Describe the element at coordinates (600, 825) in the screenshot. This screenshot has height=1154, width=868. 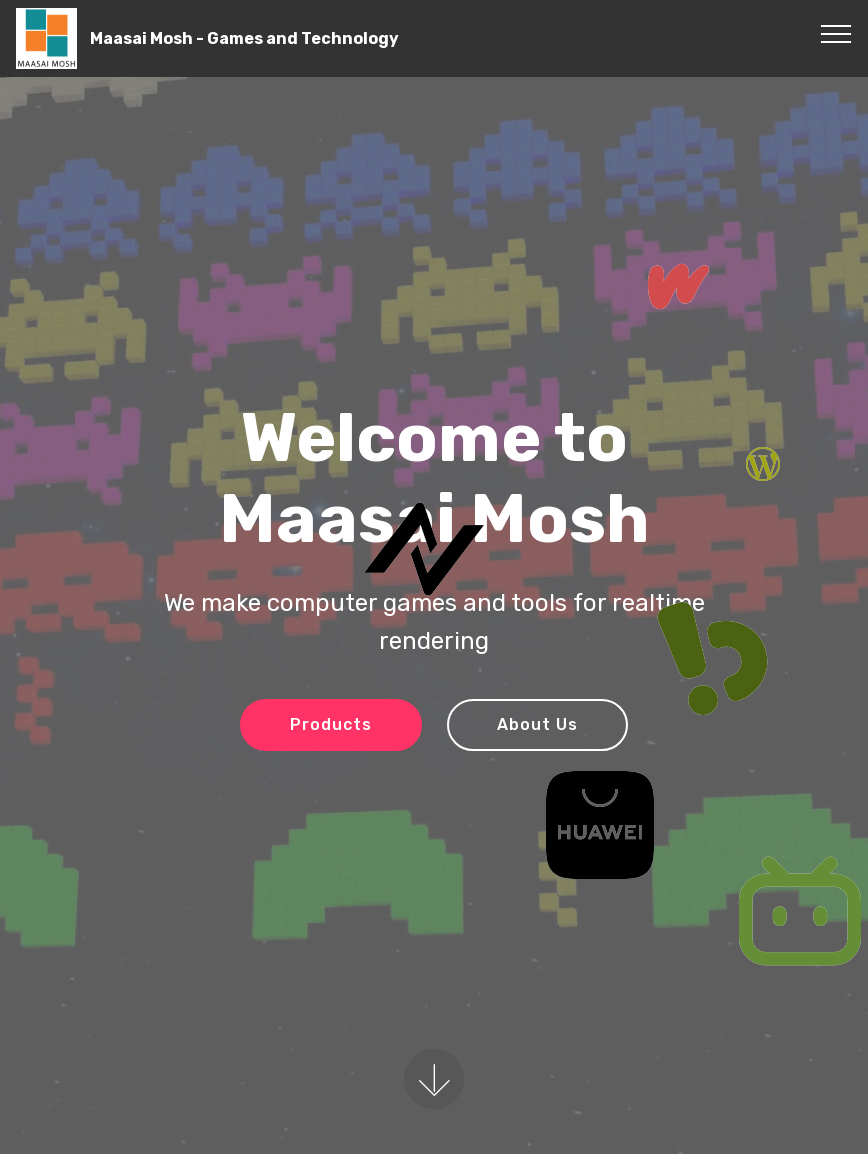
I see `open Huawei AppGallery store` at that location.